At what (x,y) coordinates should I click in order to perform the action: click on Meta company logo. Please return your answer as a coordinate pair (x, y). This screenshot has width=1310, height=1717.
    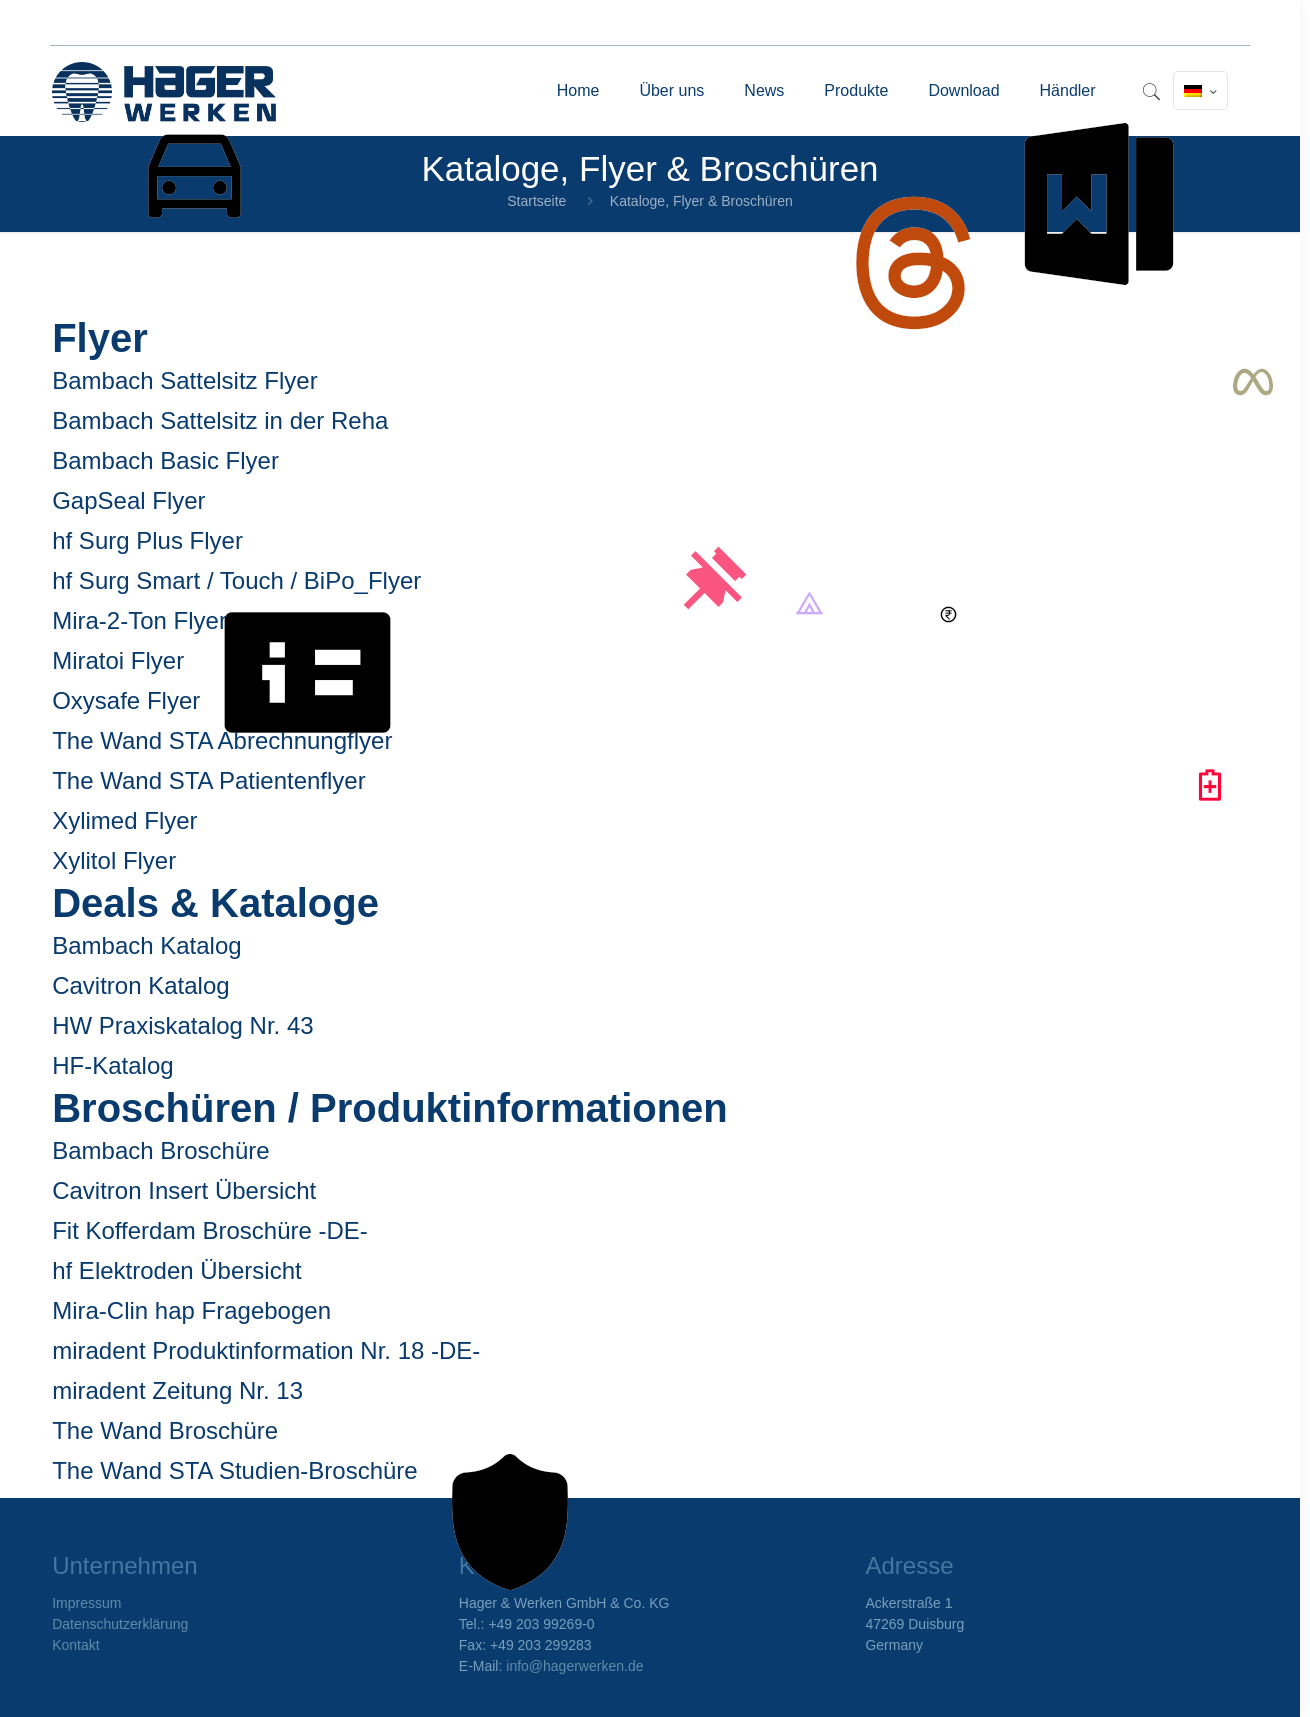
    Looking at the image, I should click on (1253, 382).